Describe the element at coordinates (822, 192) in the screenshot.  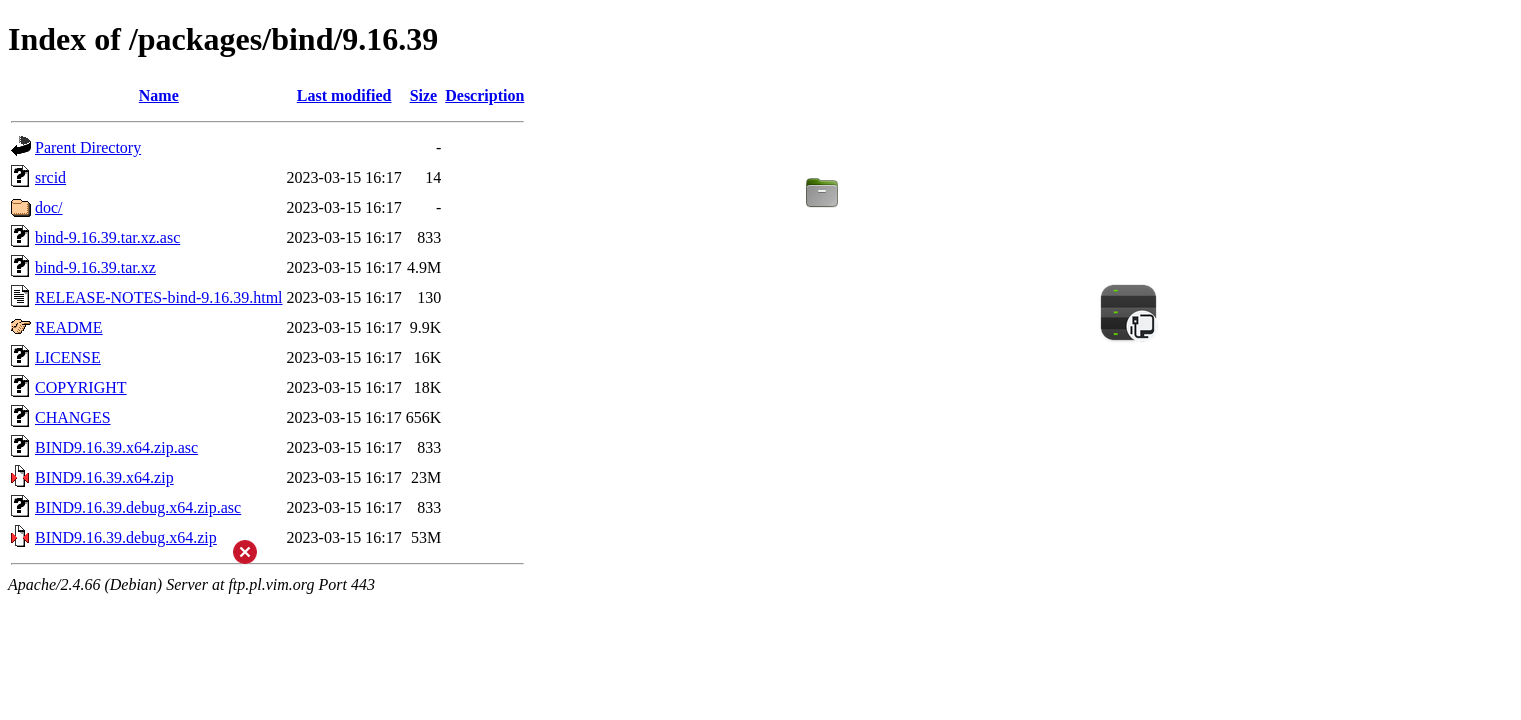
I see `open file manager application` at that location.